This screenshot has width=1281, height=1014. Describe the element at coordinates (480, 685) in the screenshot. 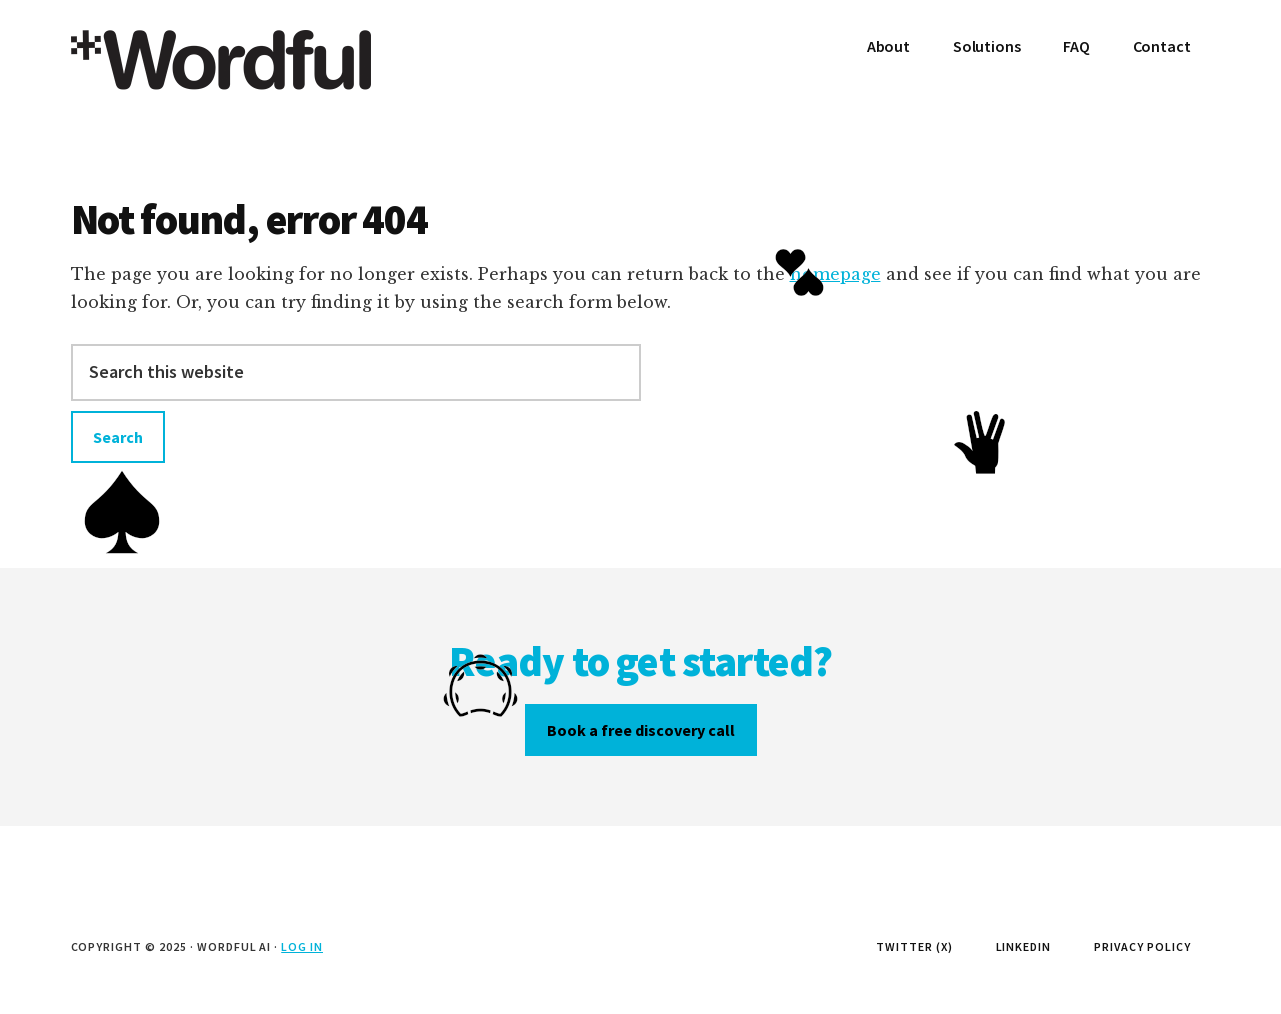

I see `access musical instruments or percussion sounds` at that location.